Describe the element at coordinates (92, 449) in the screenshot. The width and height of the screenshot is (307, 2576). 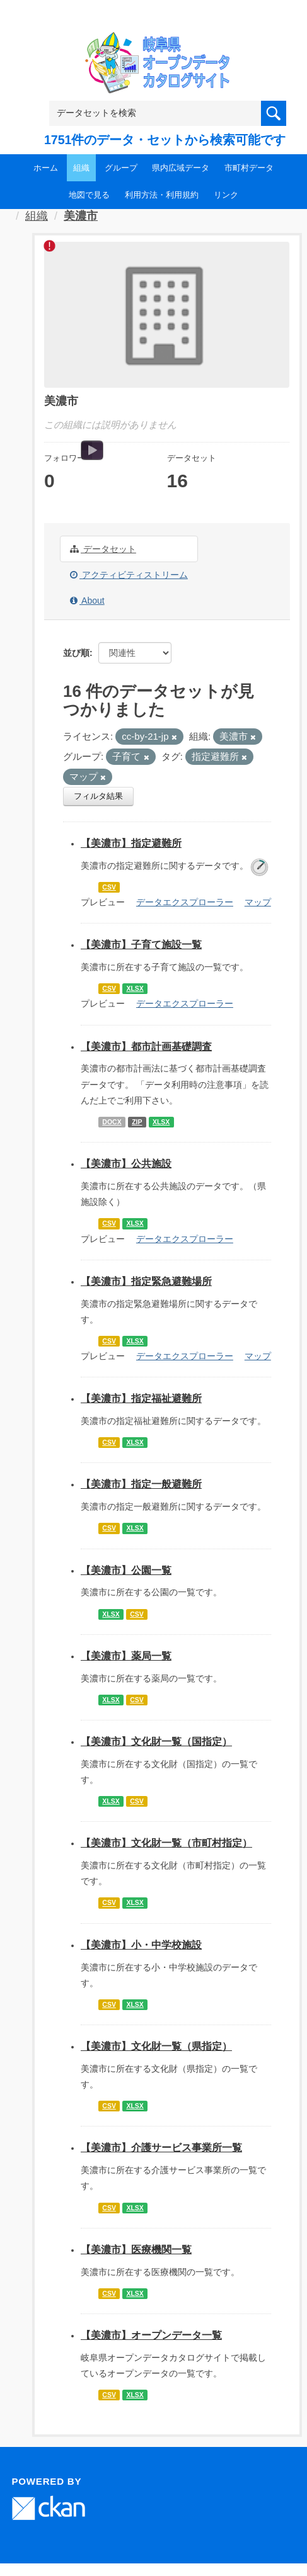
I see `video file type indicator` at that location.